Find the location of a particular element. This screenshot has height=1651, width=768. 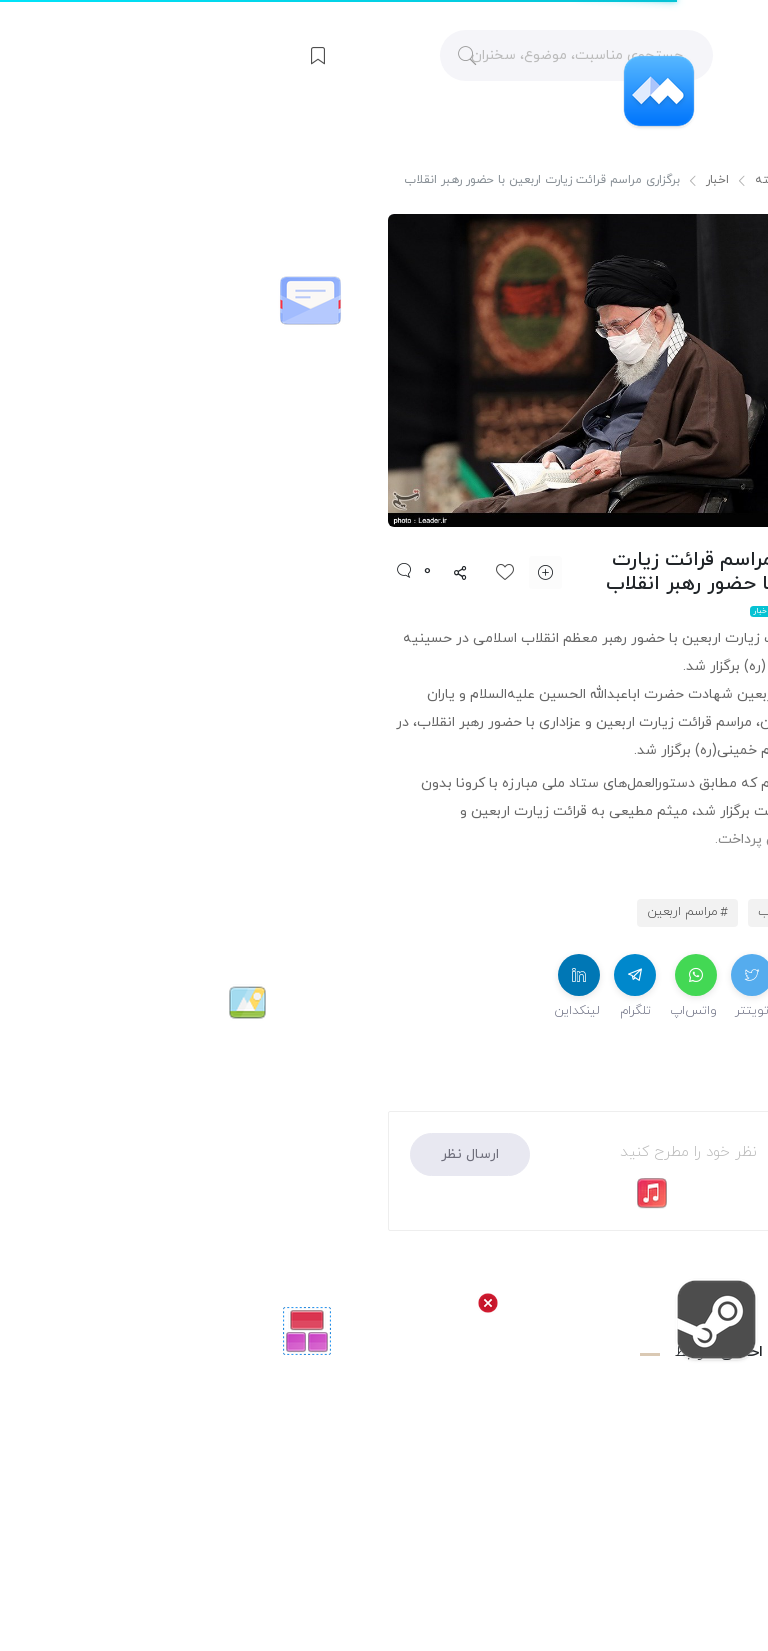

open photo manager application is located at coordinates (247, 1002).